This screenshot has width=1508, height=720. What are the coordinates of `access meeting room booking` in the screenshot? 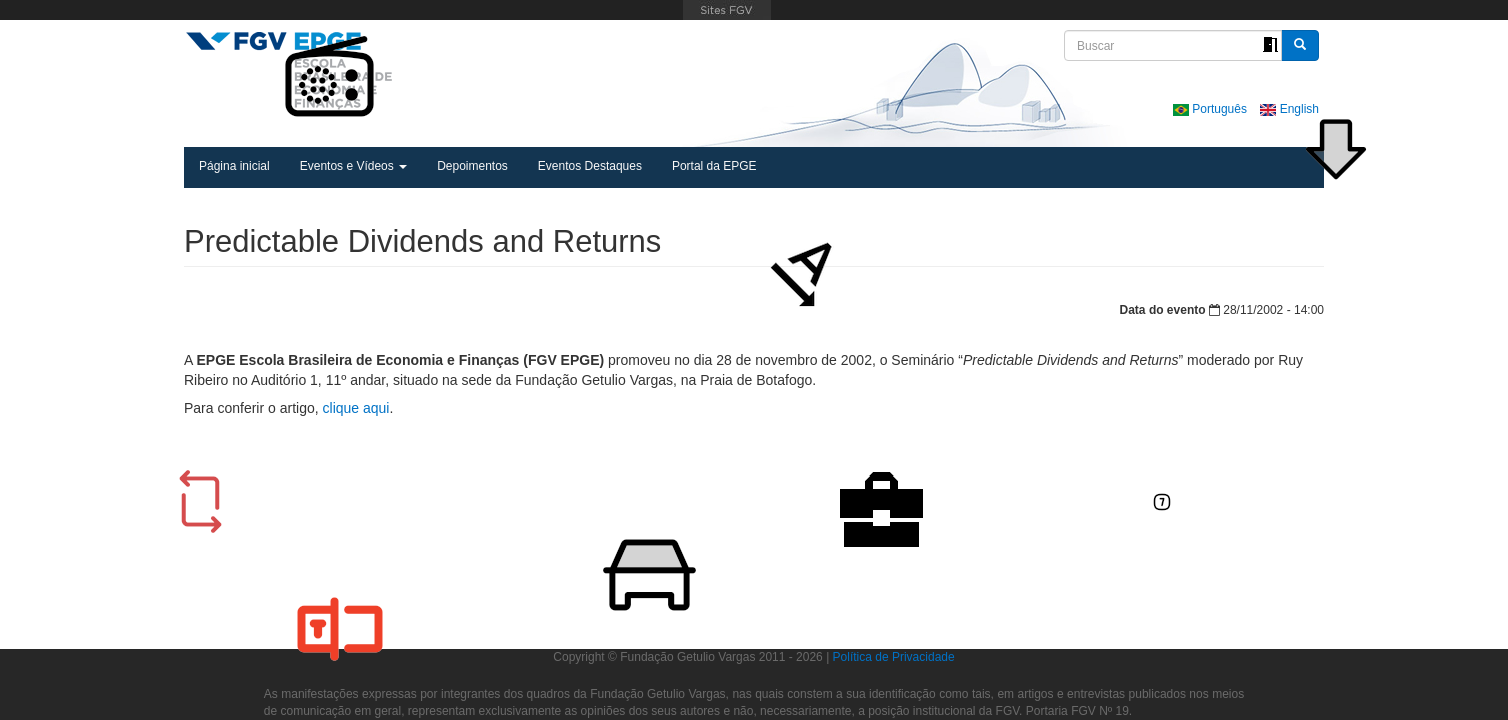 It's located at (1270, 44).